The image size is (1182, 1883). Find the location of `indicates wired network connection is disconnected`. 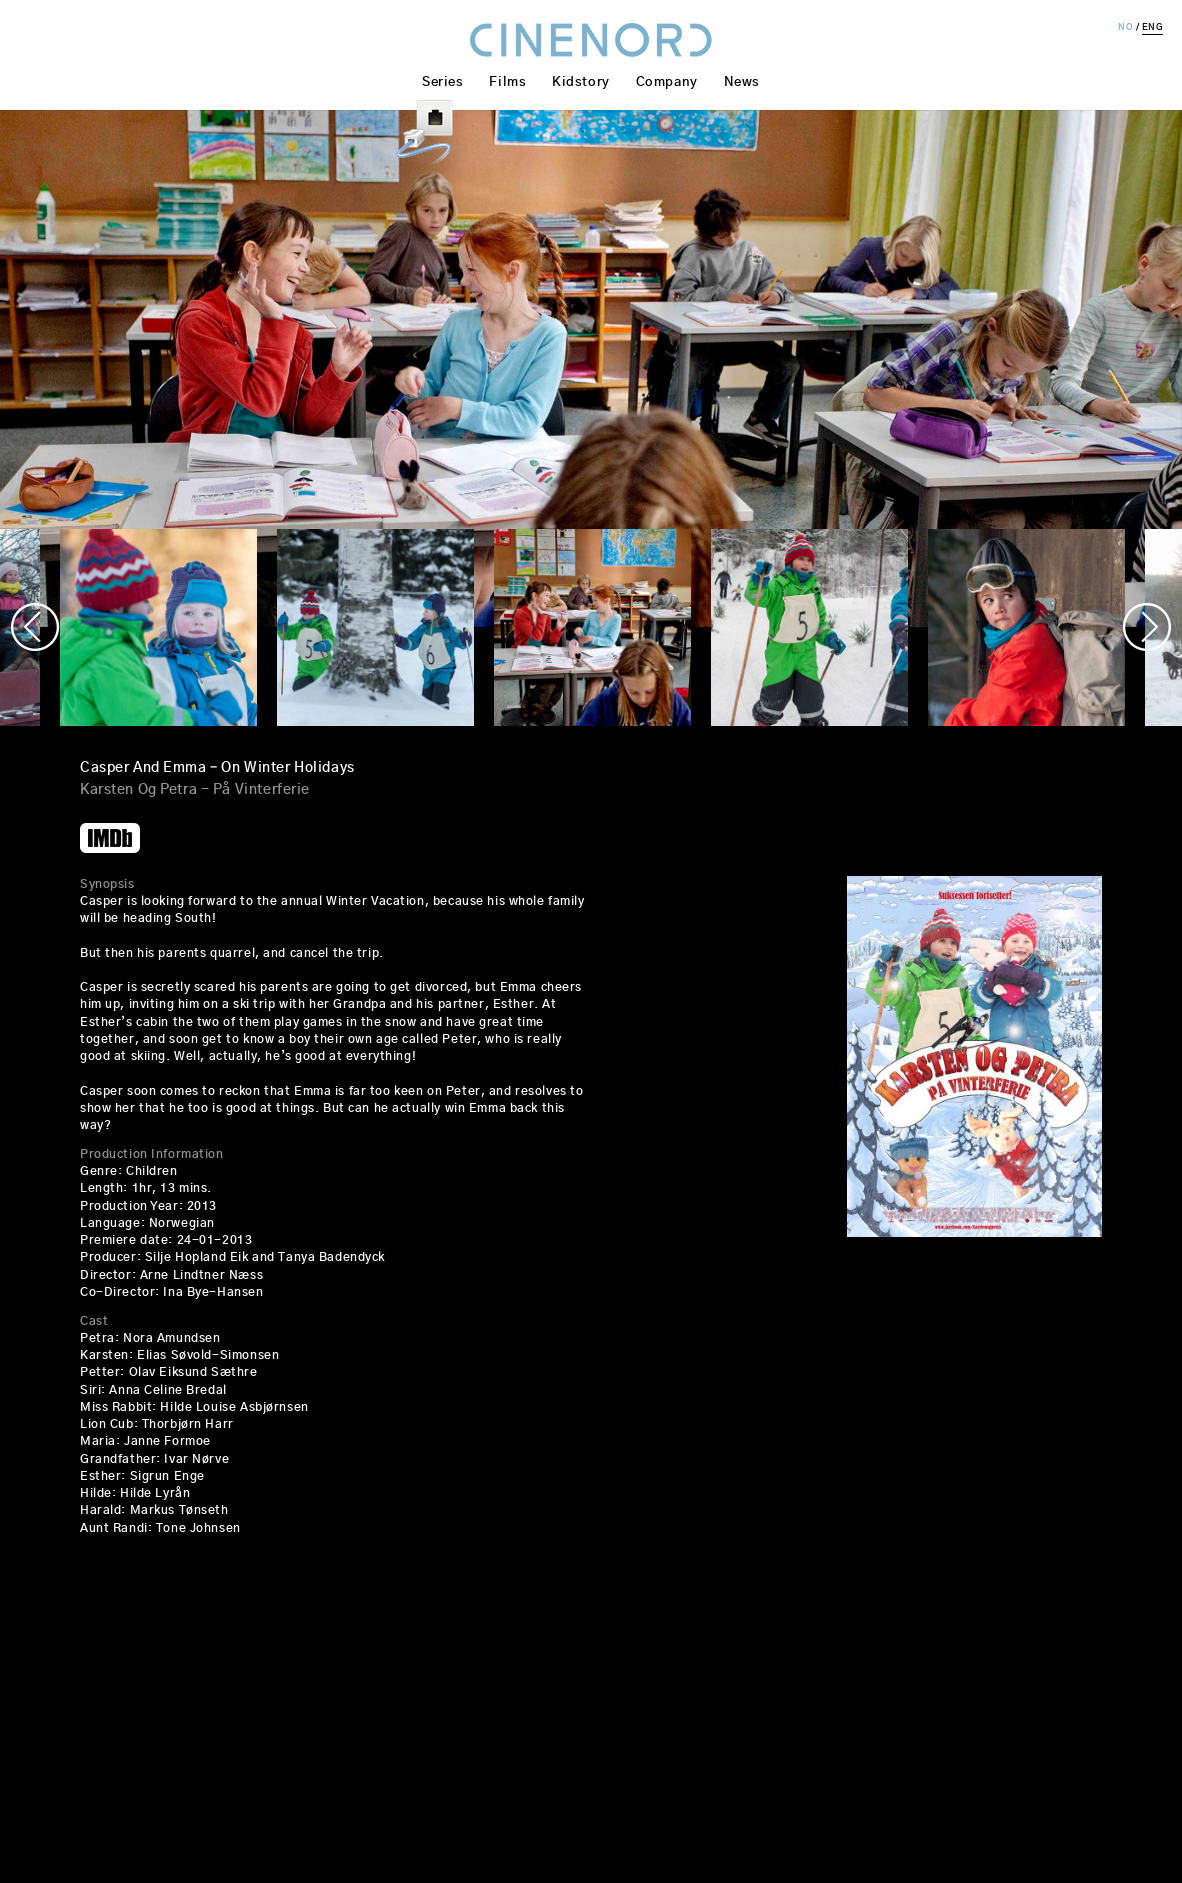

indicates wired network connection is disconnected is located at coordinates (426, 132).